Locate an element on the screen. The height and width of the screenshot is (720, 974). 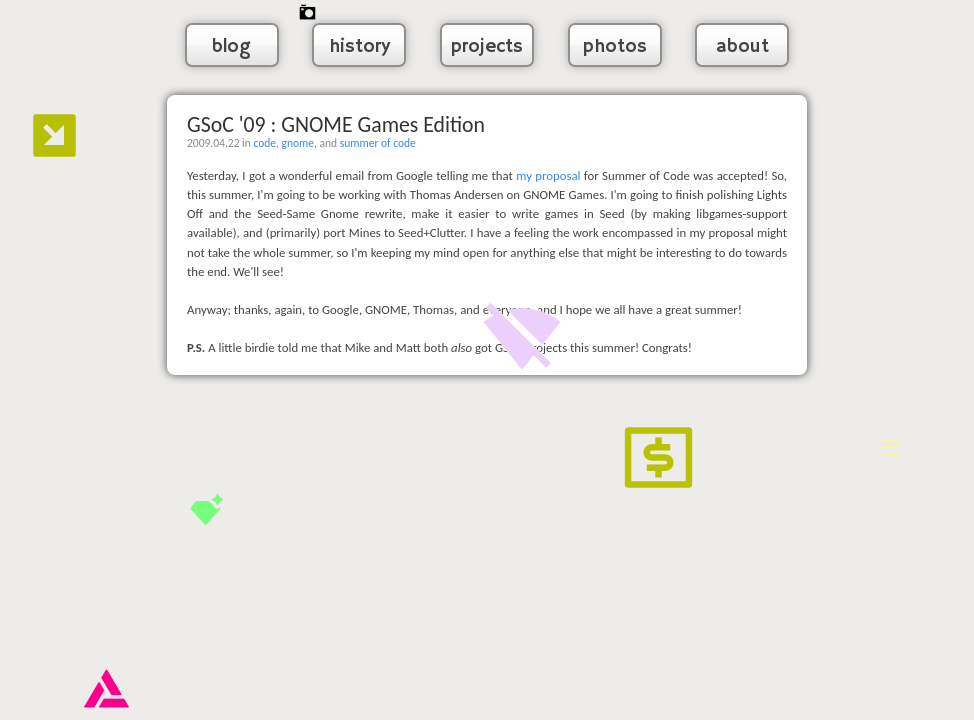
view financial transactions or payment details is located at coordinates (658, 457).